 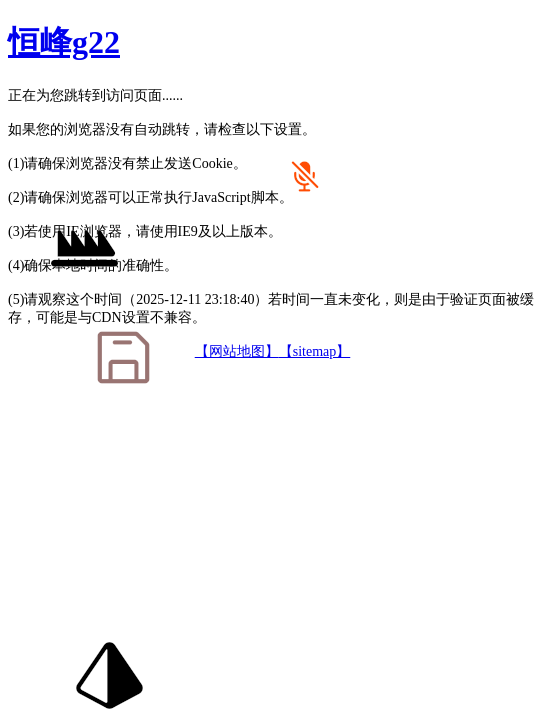 What do you see at coordinates (123, 357) in the screenshot?
I see `save current file or document` at bounding box center [123, 357].